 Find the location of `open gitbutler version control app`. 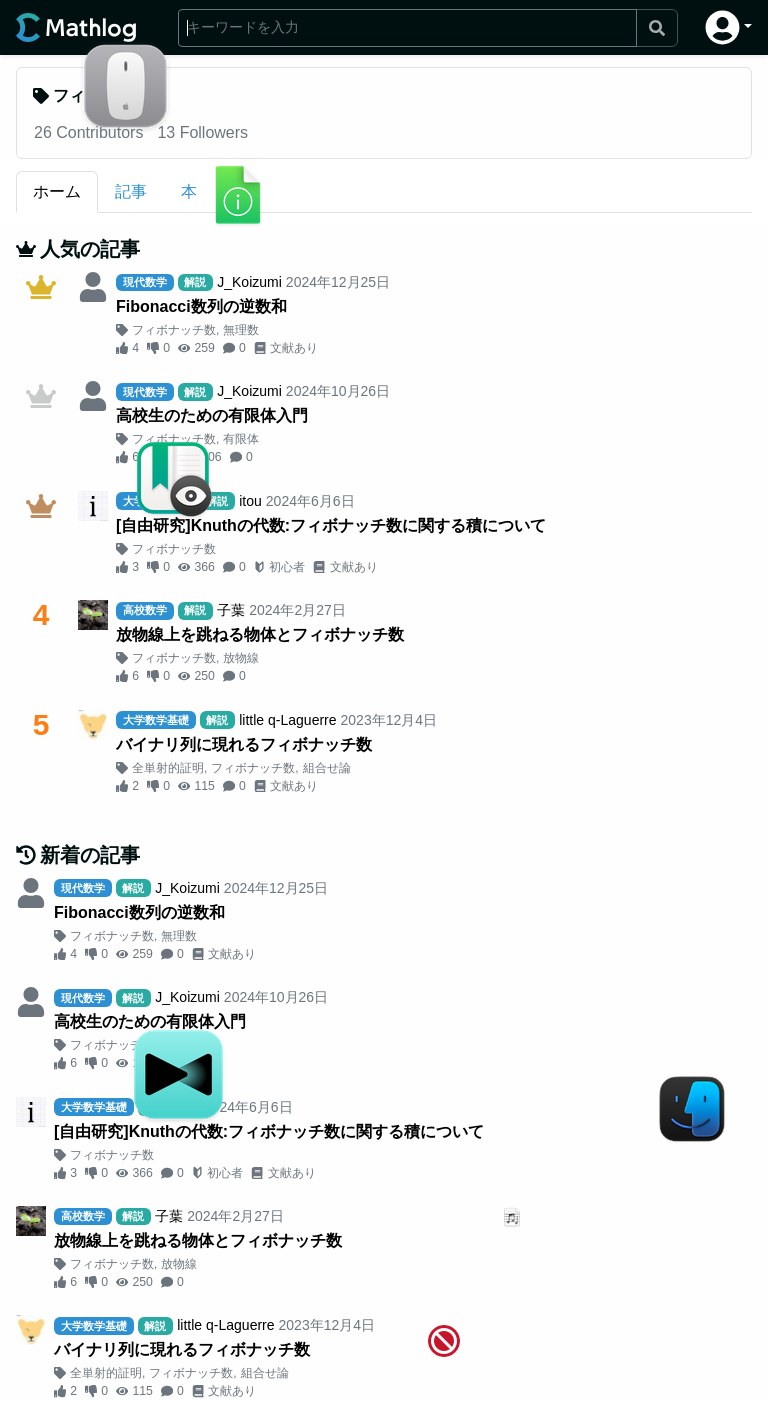

open gitbutler version control app is located at coordinates (178, 1074).